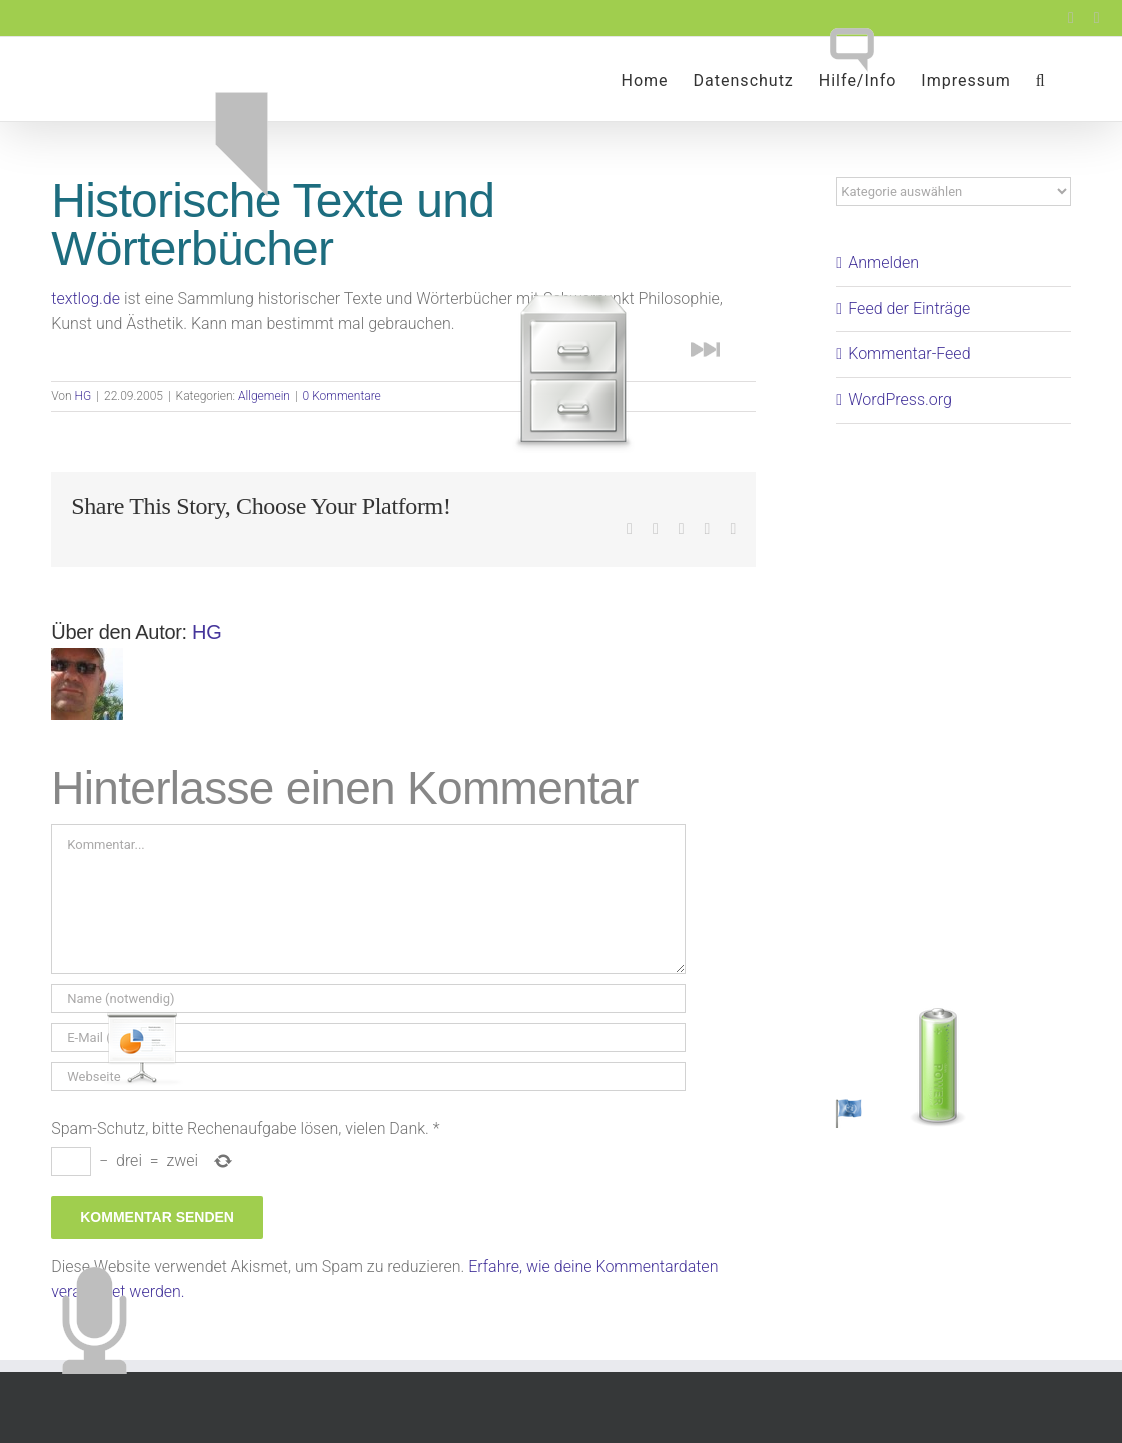  I want to click on move selection cursor to end of text (right-to-left mode), so click(241, 144).